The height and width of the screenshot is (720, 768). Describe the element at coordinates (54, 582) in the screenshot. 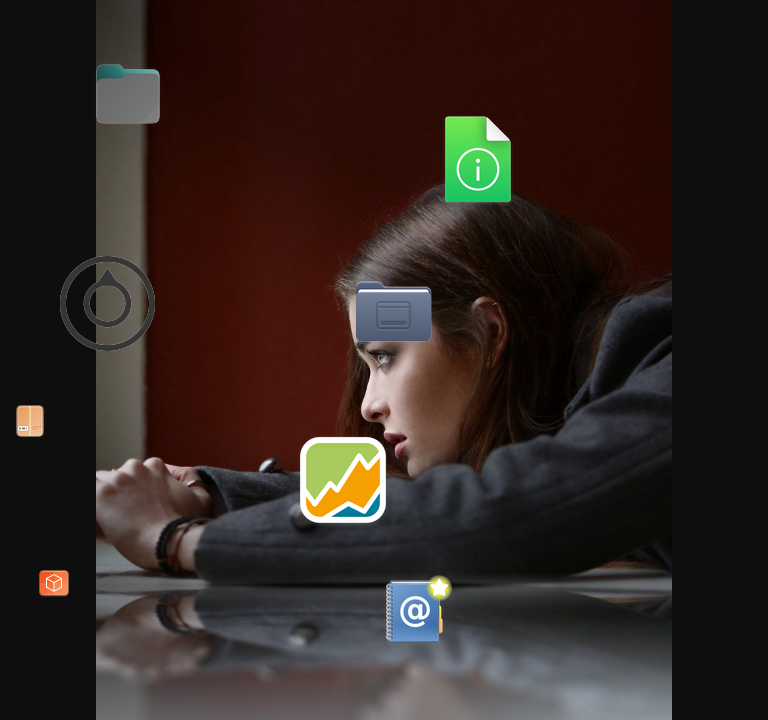

I see `a binary STL 3D model file` at that location.